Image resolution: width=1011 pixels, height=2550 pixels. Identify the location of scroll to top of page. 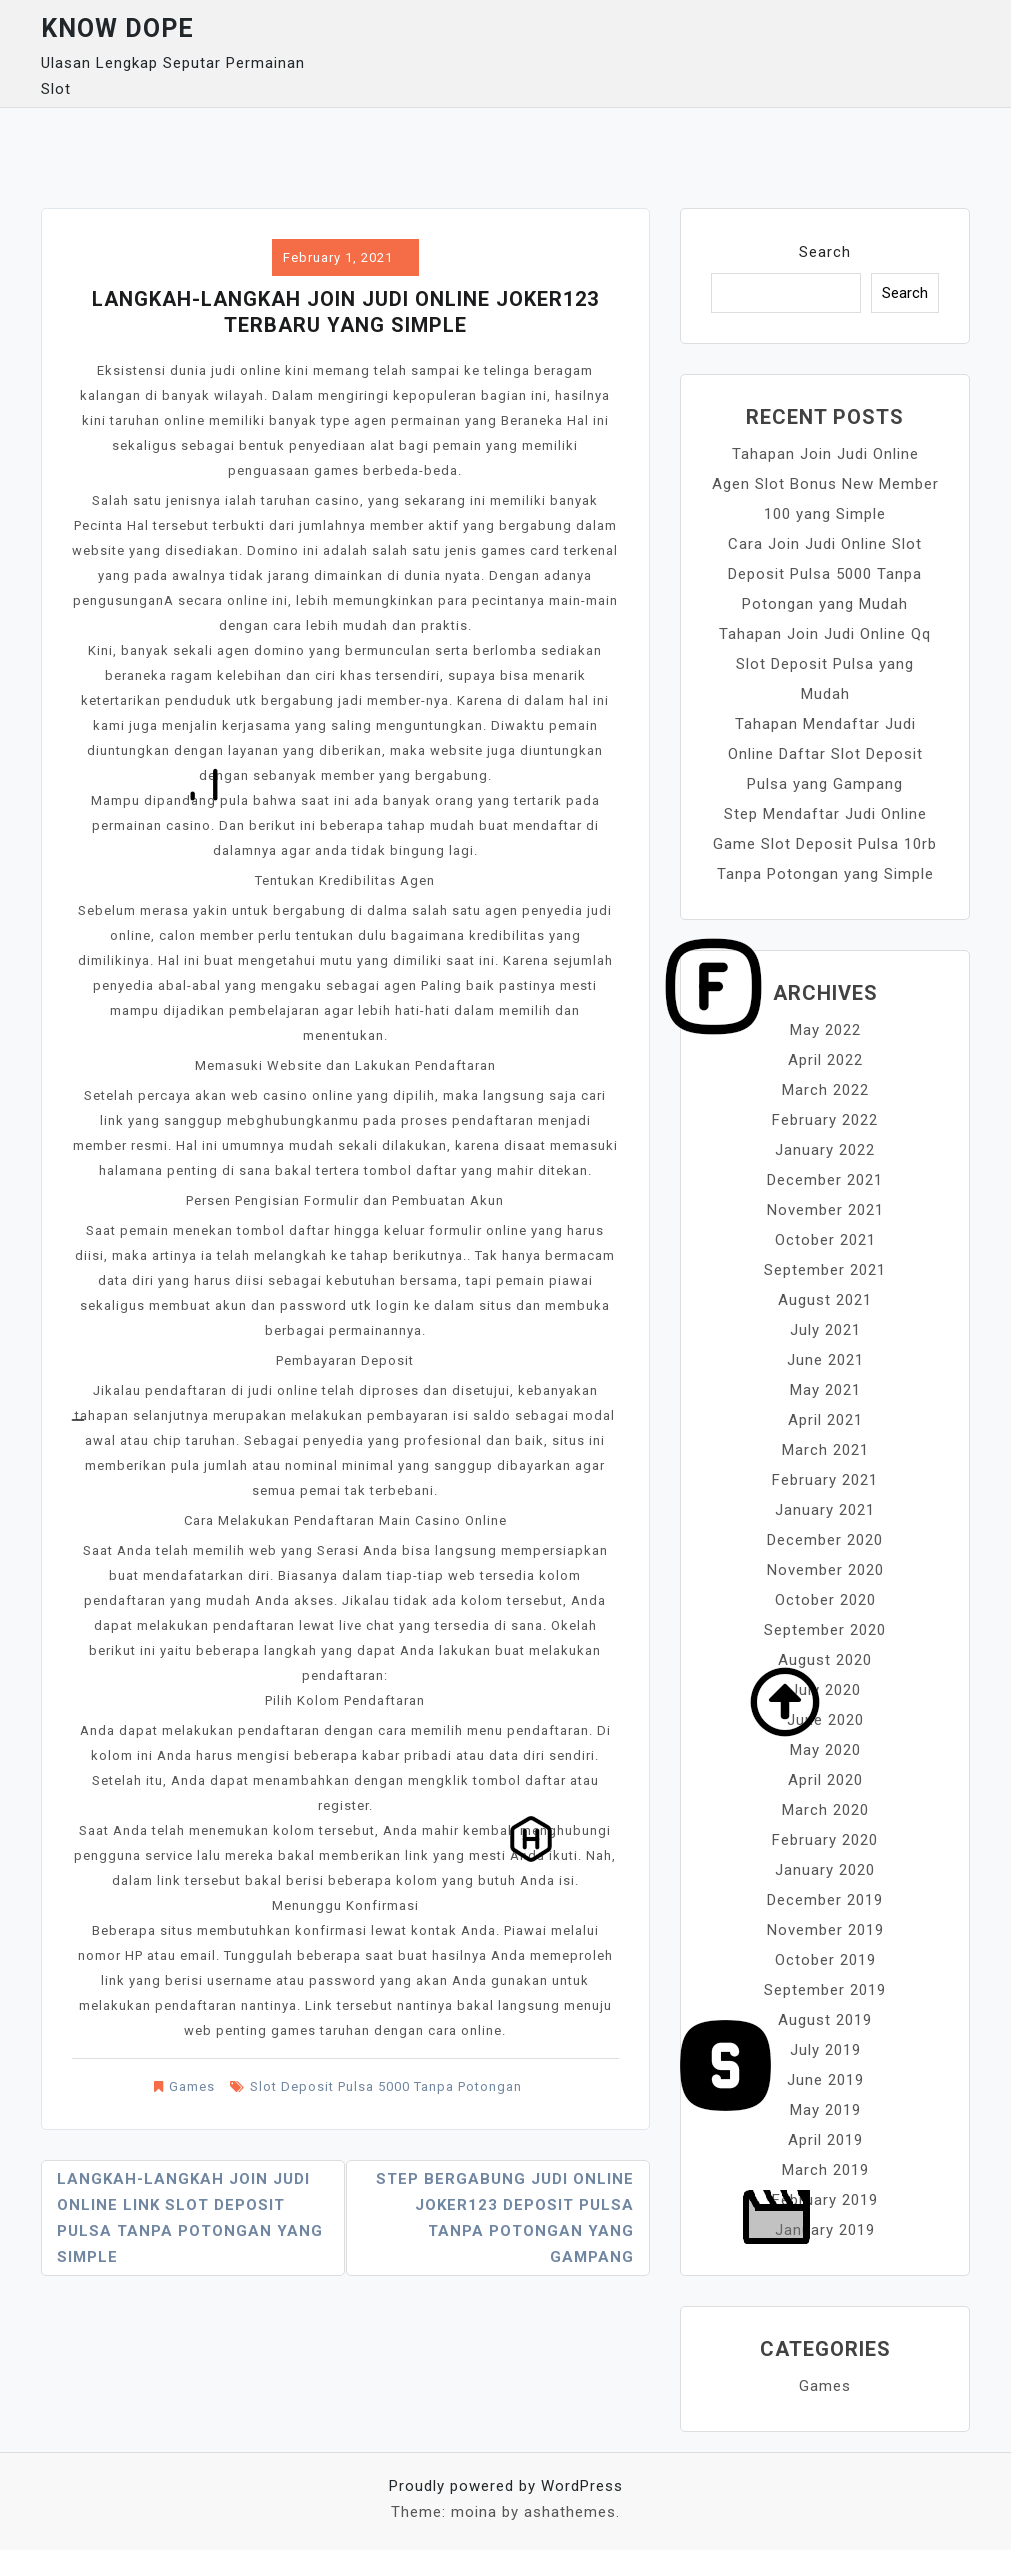
(785, 1702).